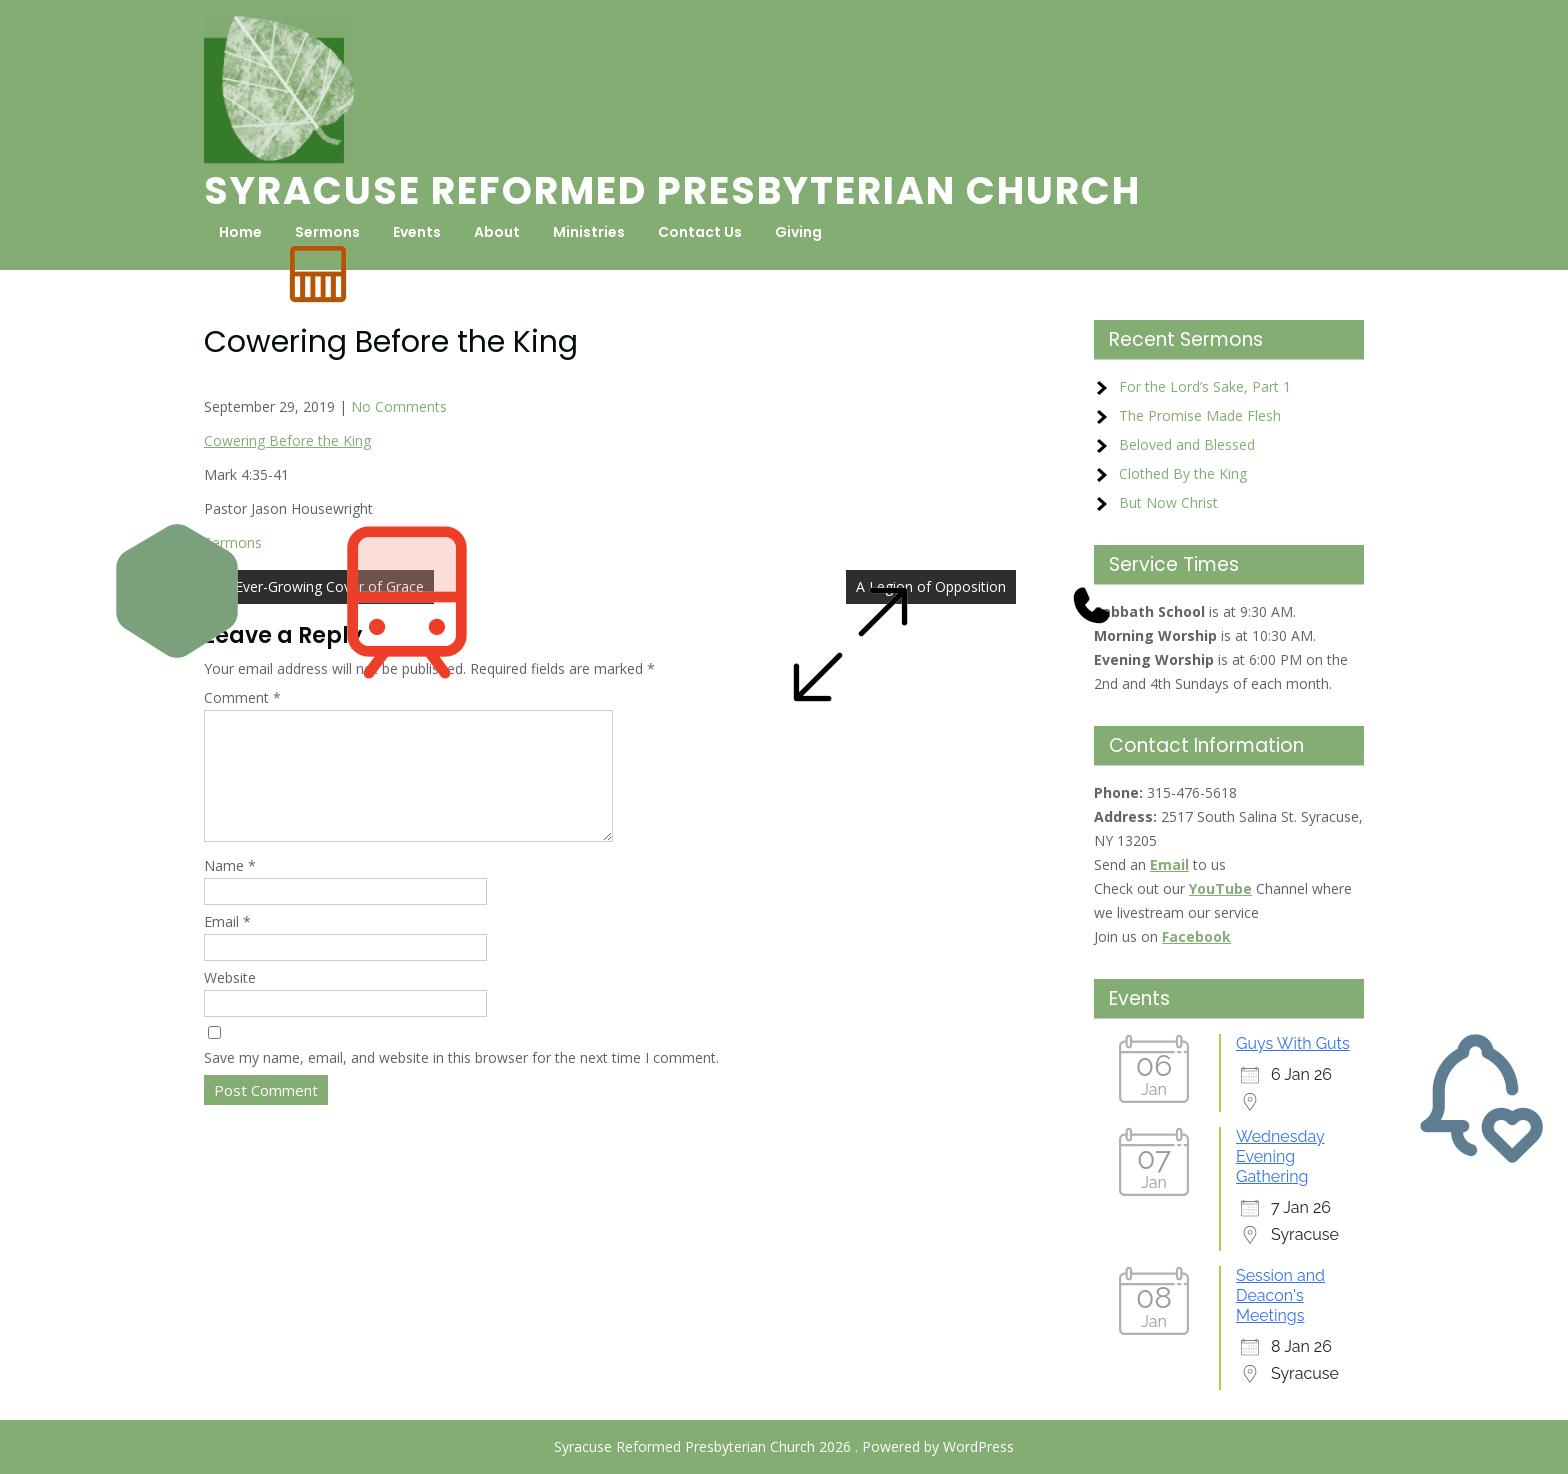 Image resolution: width=1568 pixels, height=1474 pixels. I want to click on indicates a selected or active state, so click(177, 591).